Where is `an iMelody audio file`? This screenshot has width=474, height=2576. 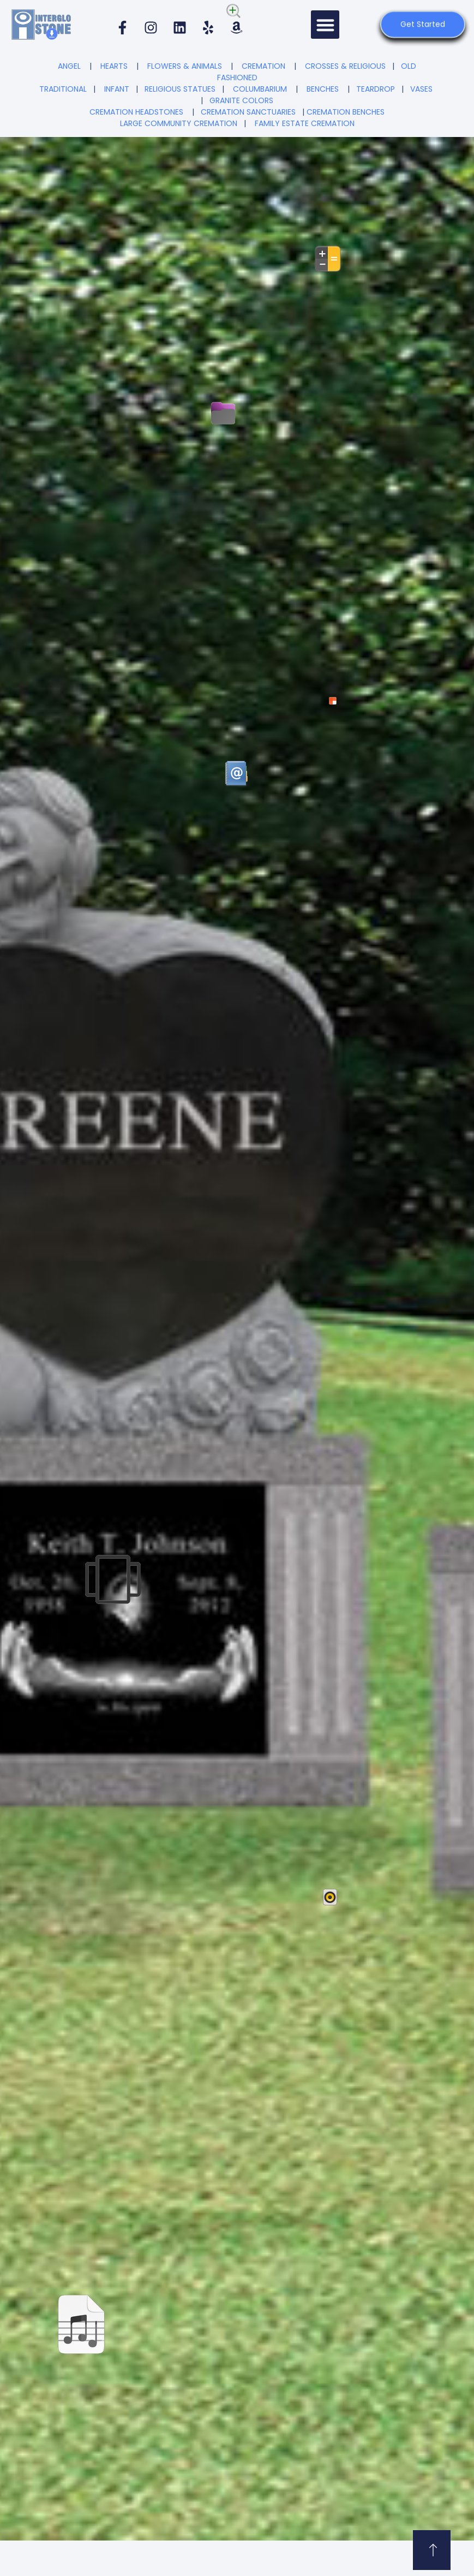 an iMelody audio file is located at coordinates (81, 2324).